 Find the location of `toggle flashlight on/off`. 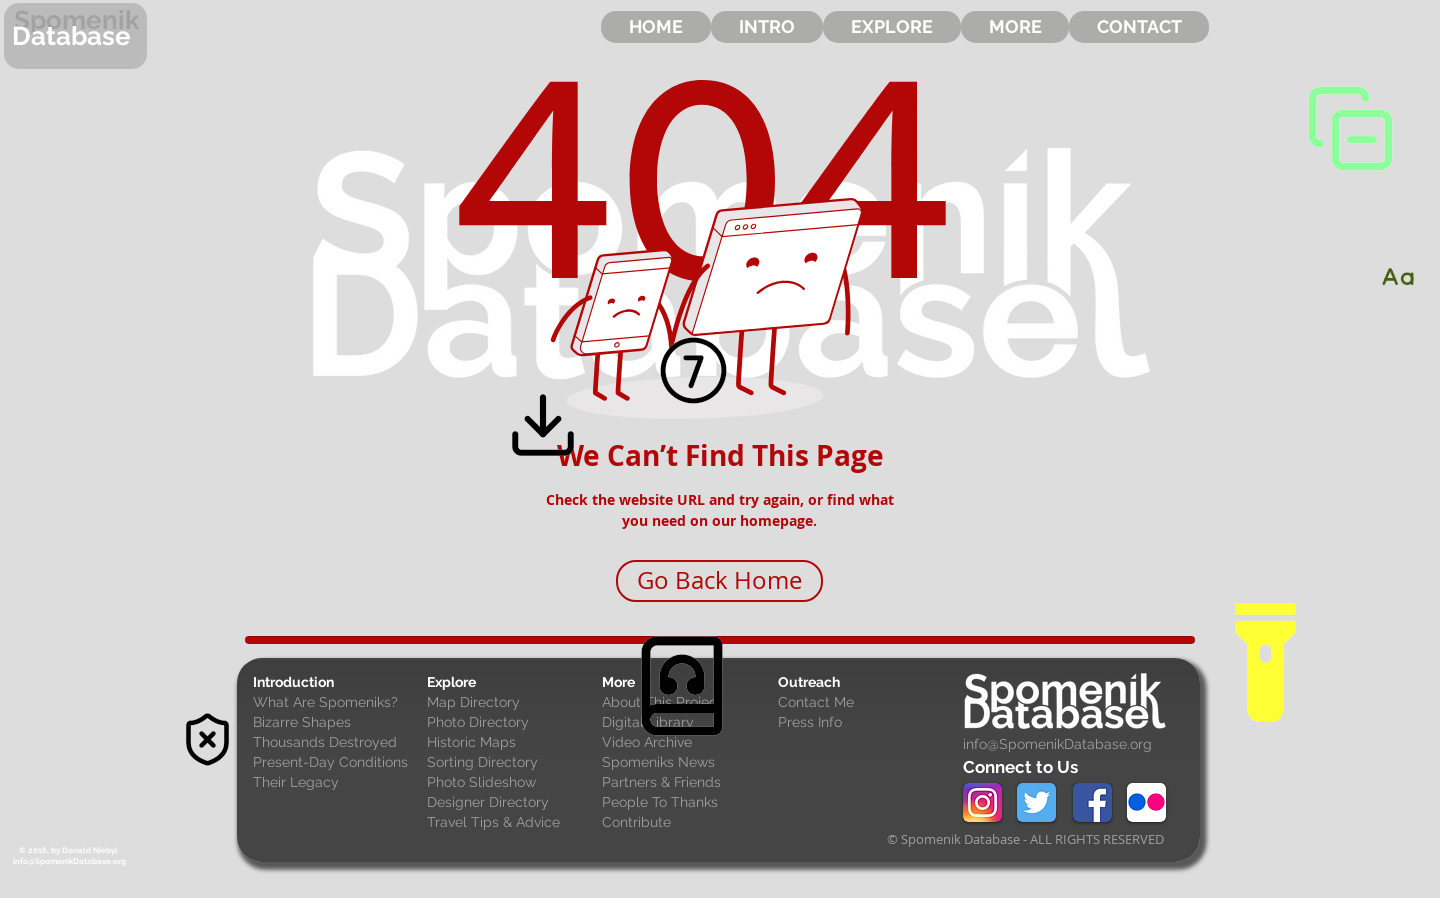

toggle flashlight on/off is located at coordinates (1265, 662).